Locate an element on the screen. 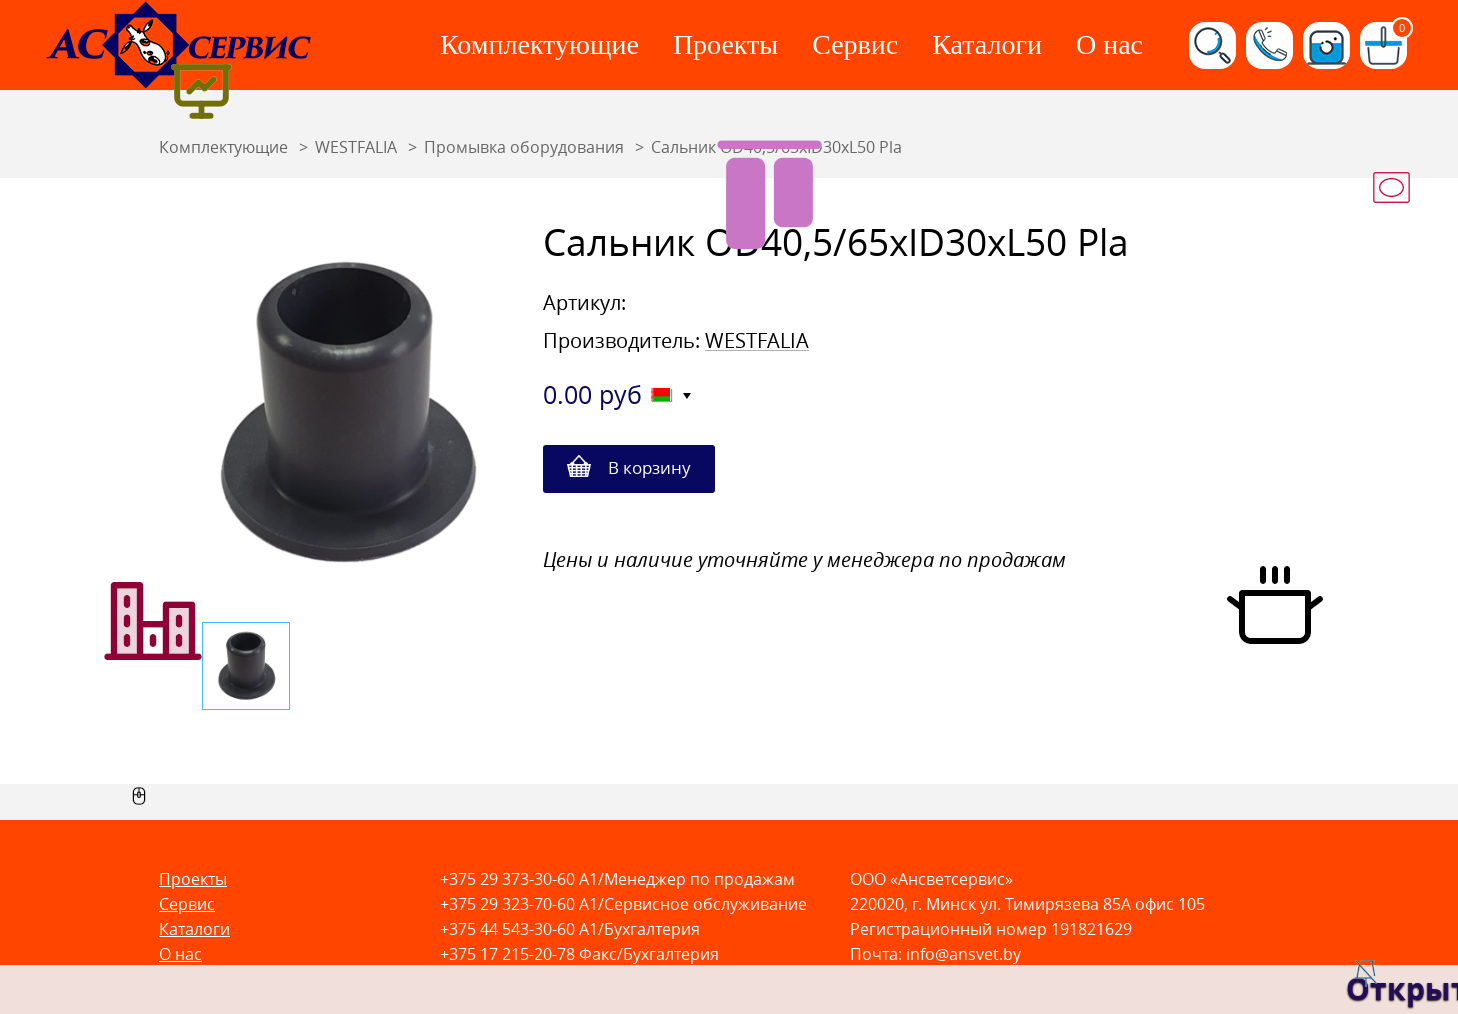 The height and width of the screenshot is (1014, 1458). access recipes or cooking features is located at coordinates (1275, 611).